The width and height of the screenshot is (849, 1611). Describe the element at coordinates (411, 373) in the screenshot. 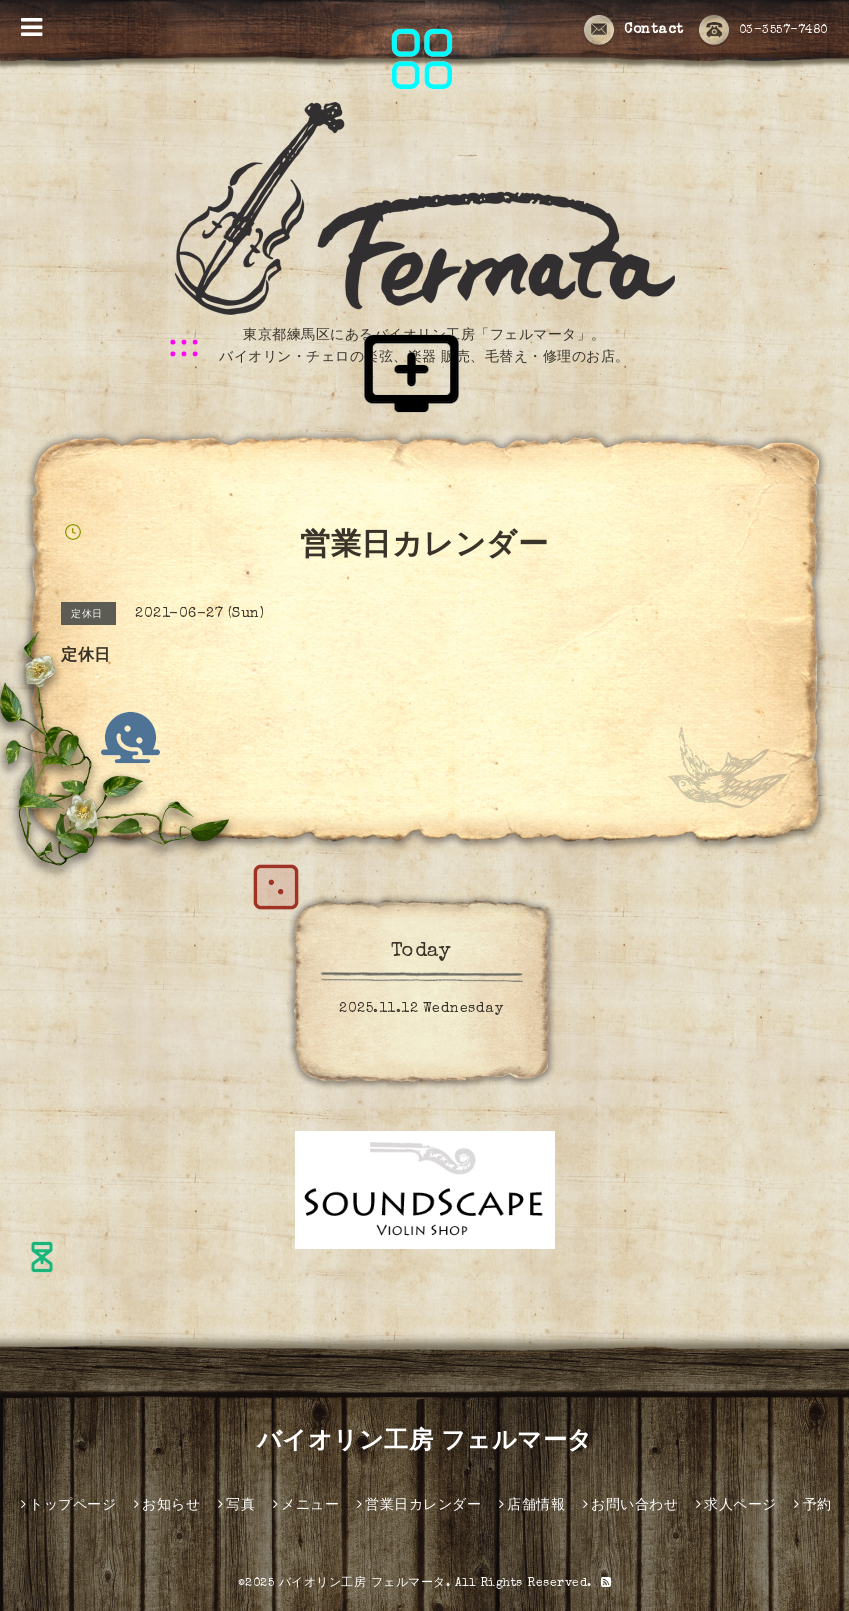

I see `add video to watch queue` at that location.